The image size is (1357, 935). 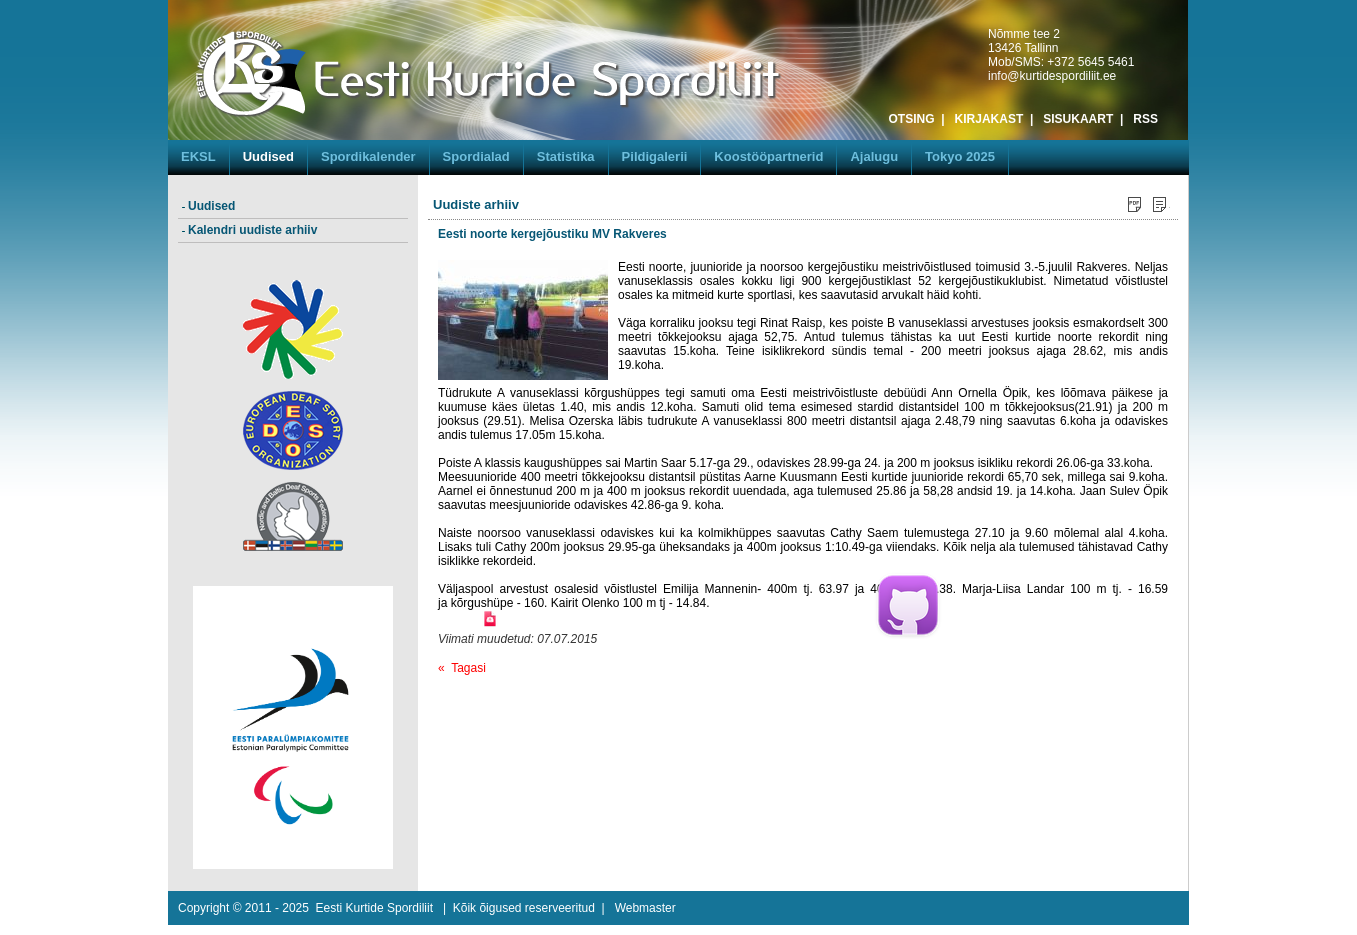 What do you see at coordinates (490, 619) in the screenshot?
I see `a partially downloaded or incomplete email message file` at bounding box center [490, 619].